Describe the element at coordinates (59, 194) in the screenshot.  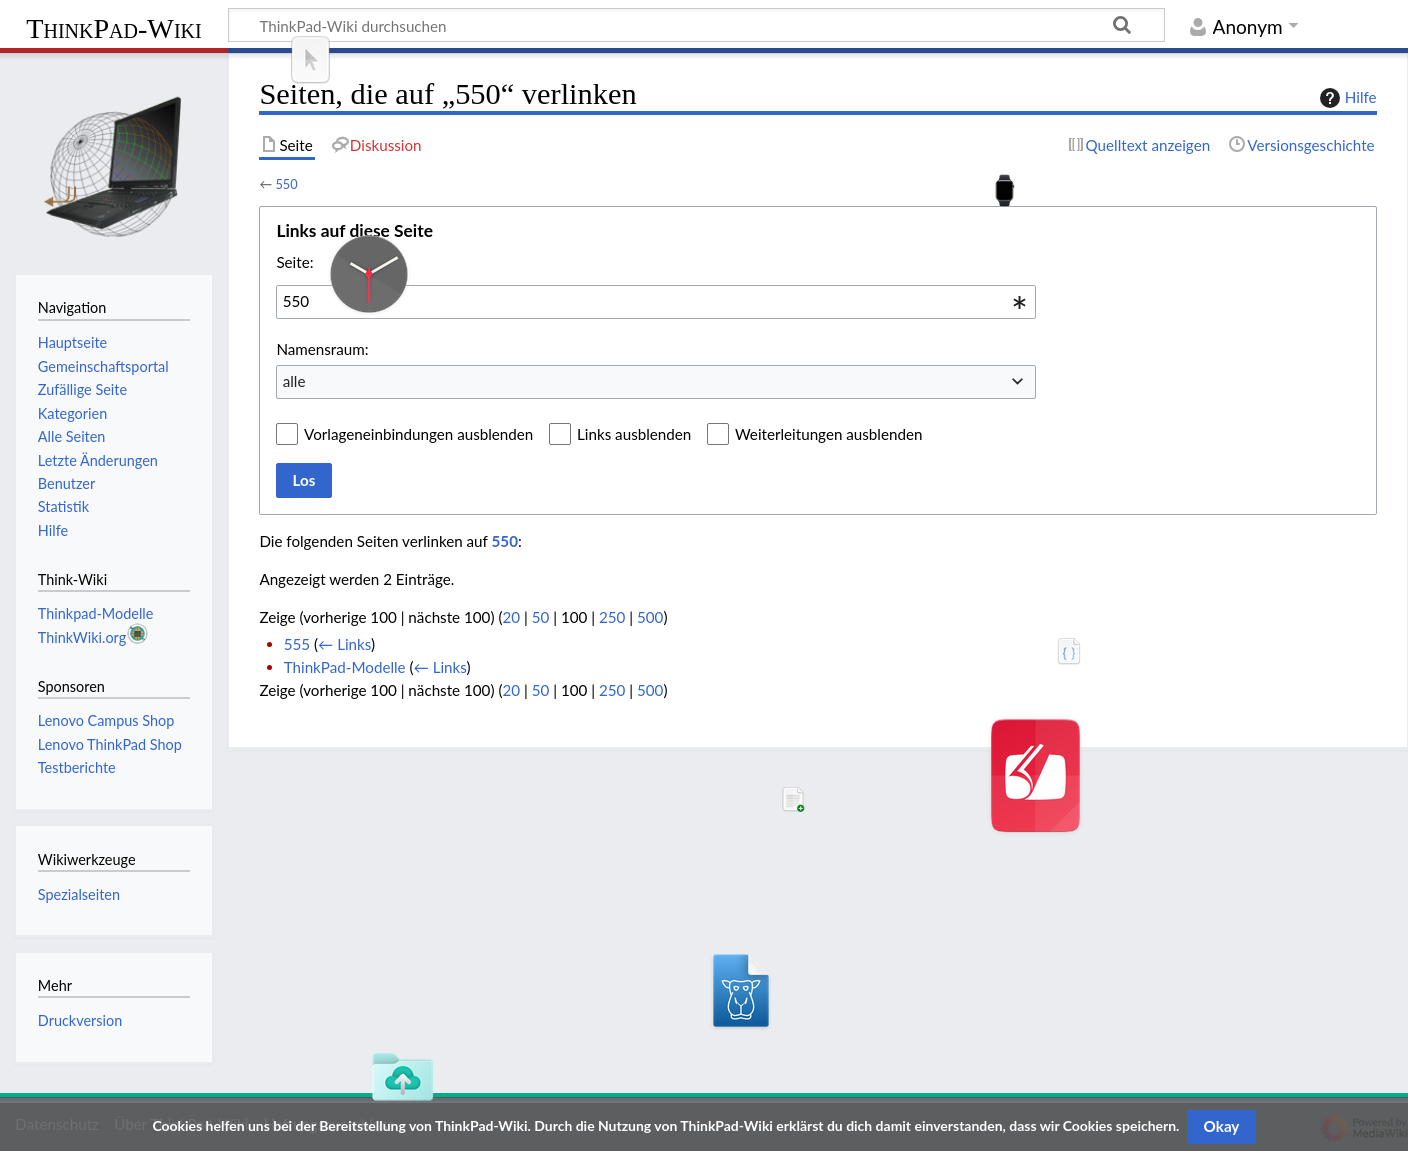
I see `reply to all recipients of an email` at that location.